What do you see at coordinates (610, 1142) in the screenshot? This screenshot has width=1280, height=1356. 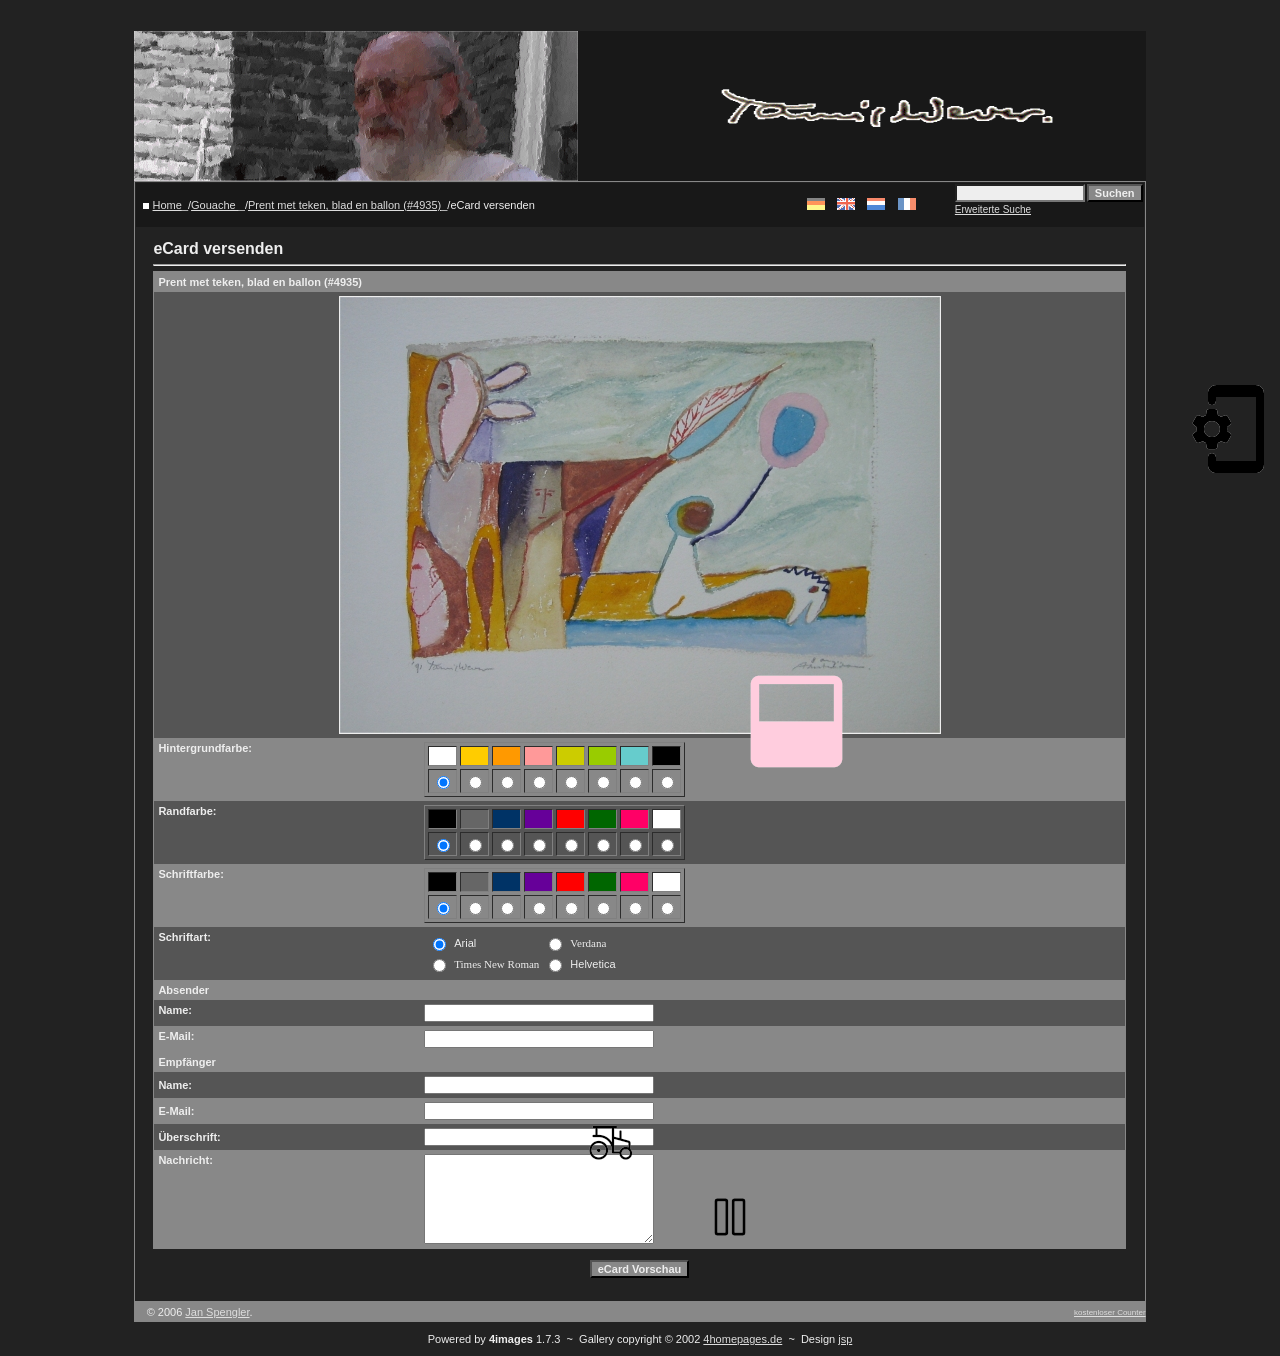 I see `access farming or agricultural features` at bounding box center [610, 1142].